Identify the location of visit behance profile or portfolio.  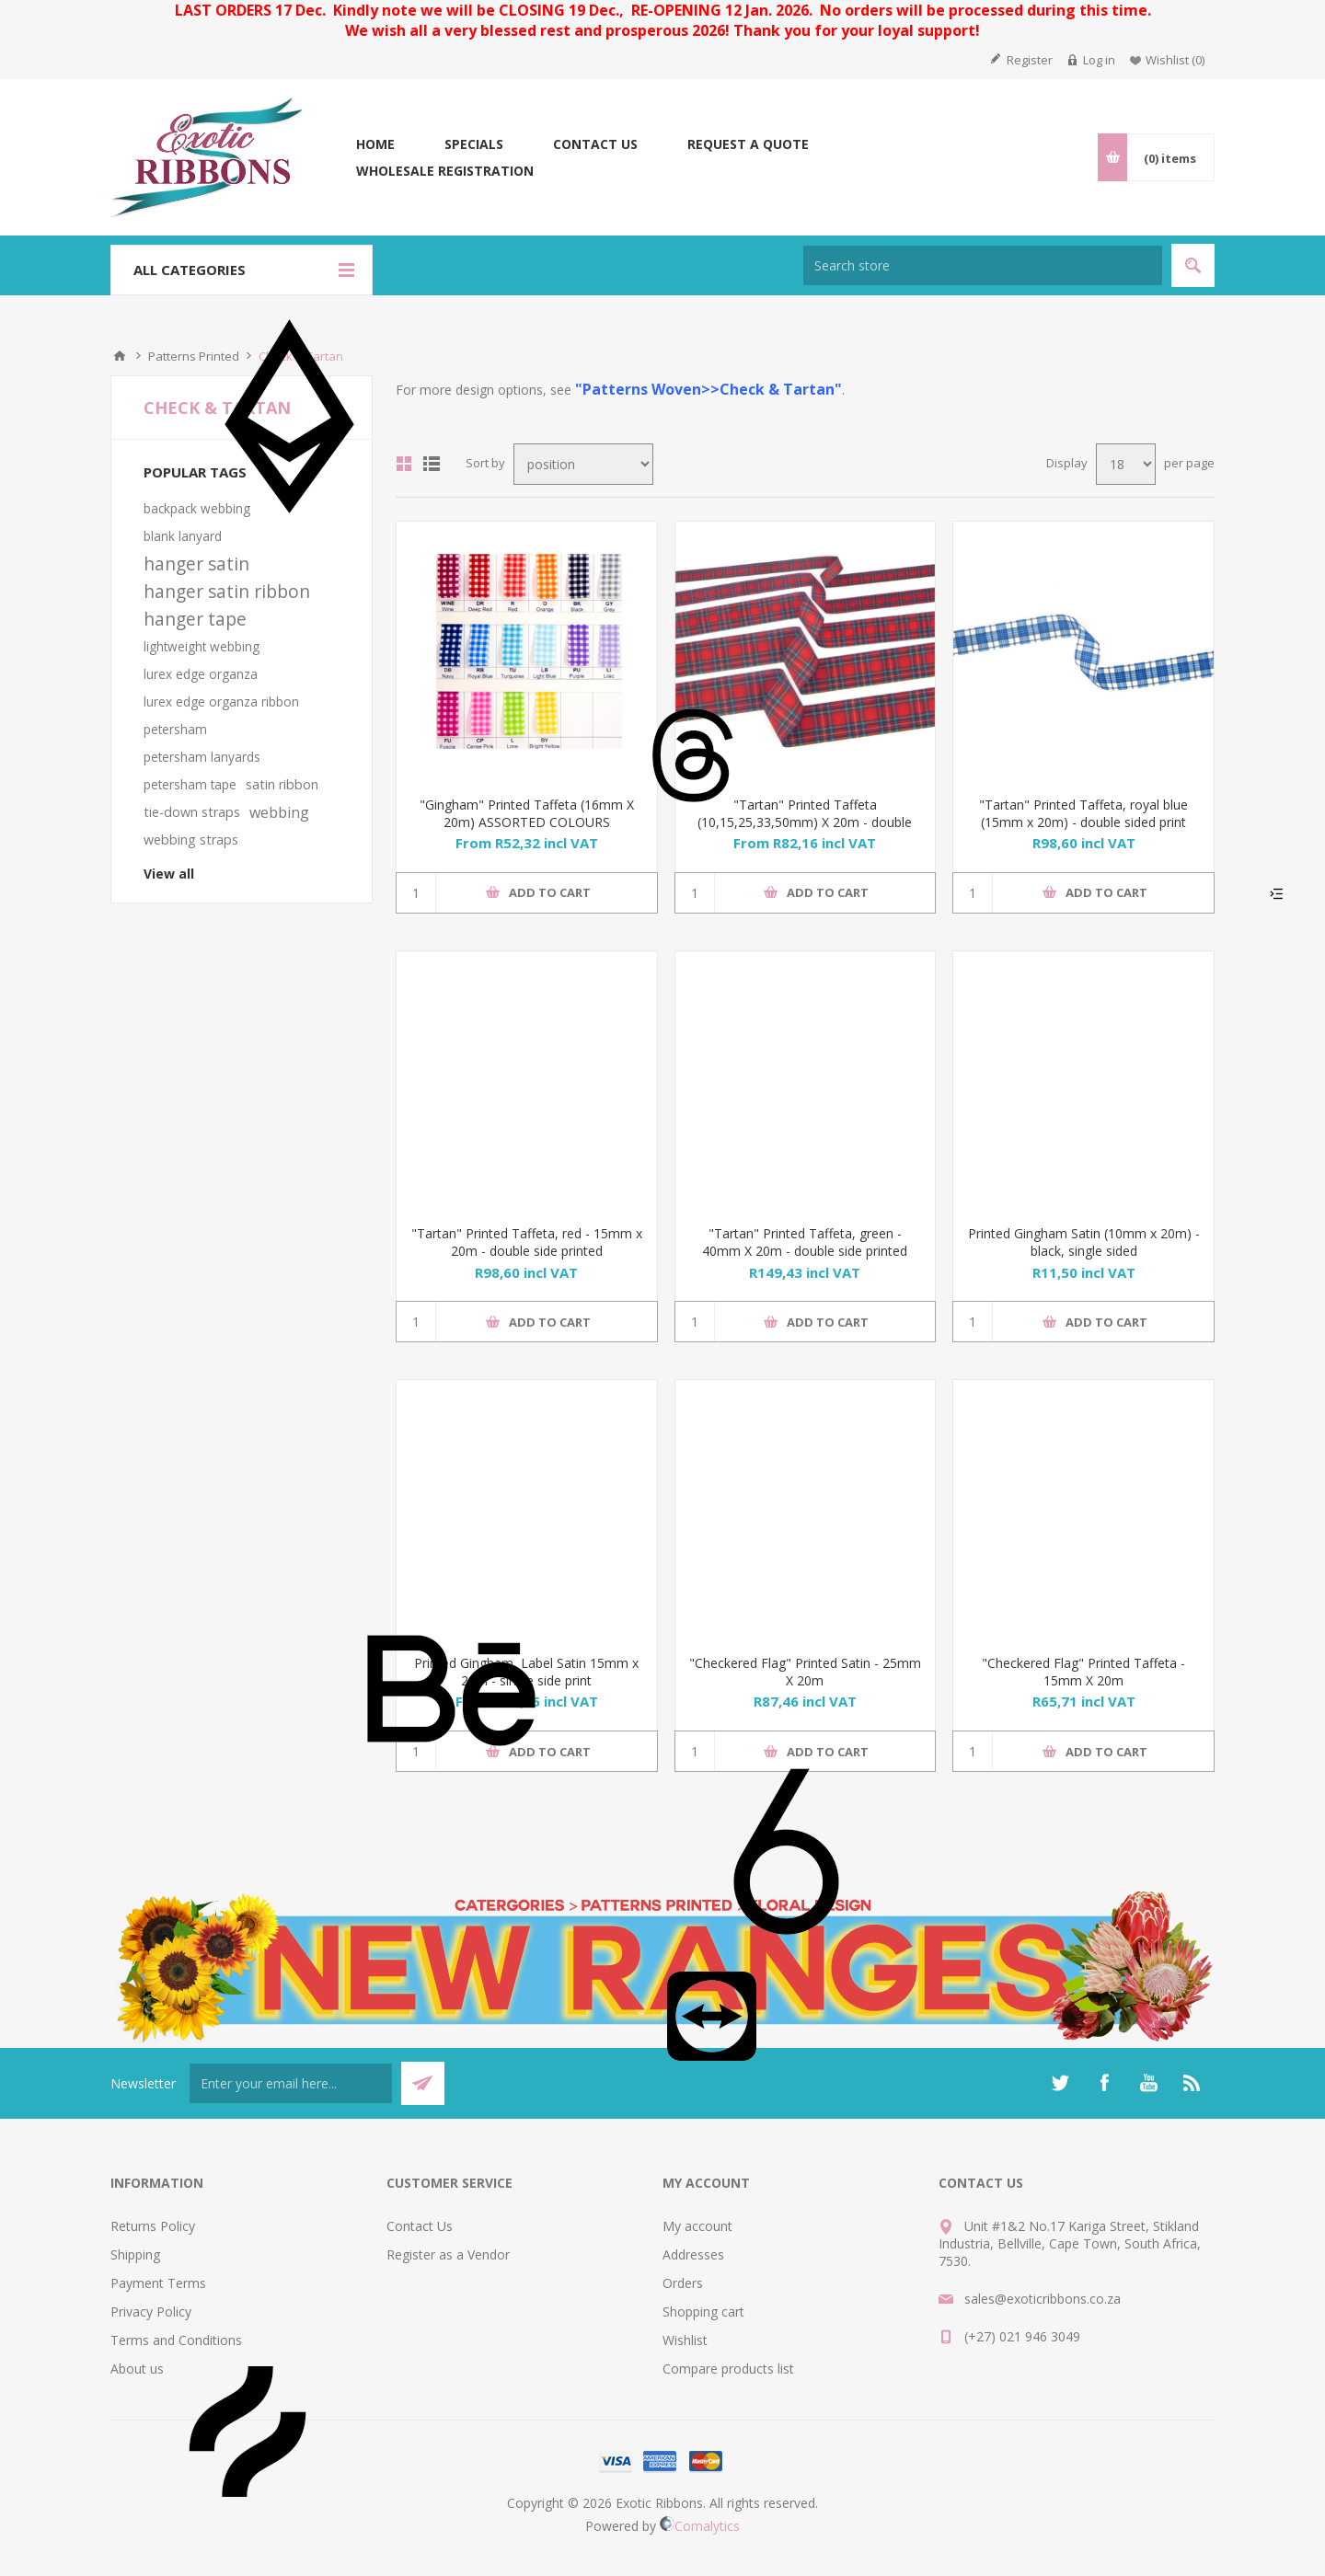
(451, 1688).